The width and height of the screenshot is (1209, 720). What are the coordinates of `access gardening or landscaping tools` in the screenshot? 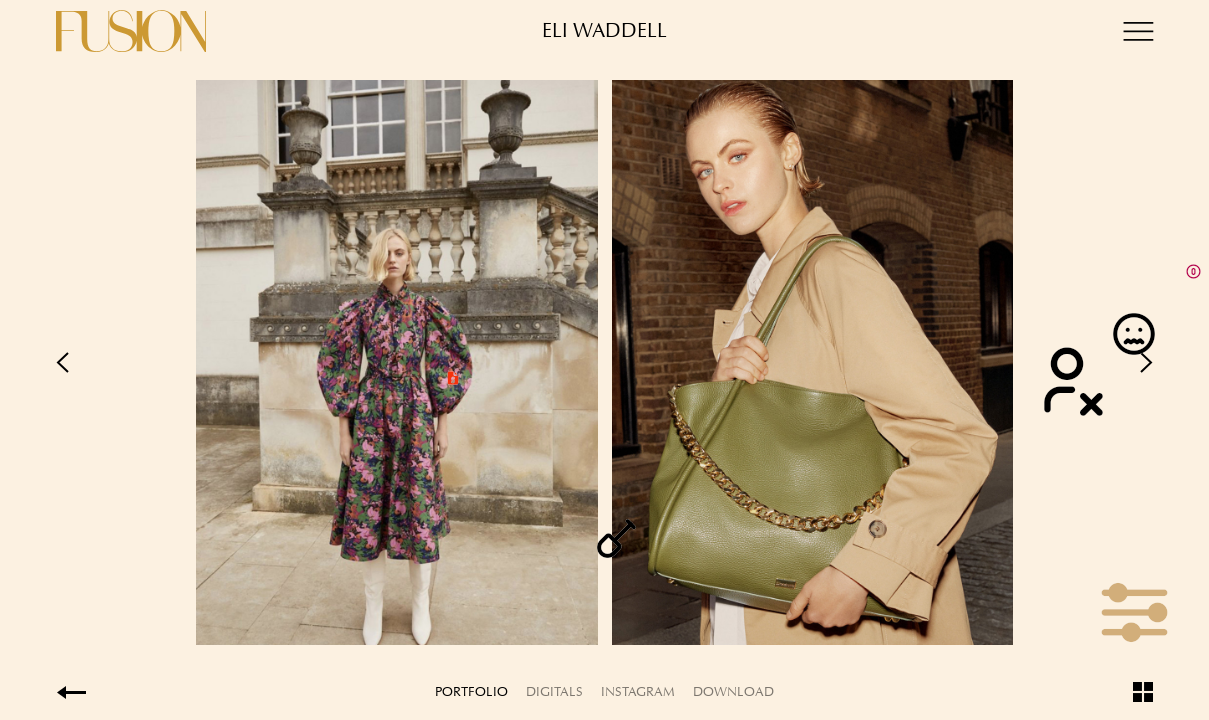 It's located at (617, 537).